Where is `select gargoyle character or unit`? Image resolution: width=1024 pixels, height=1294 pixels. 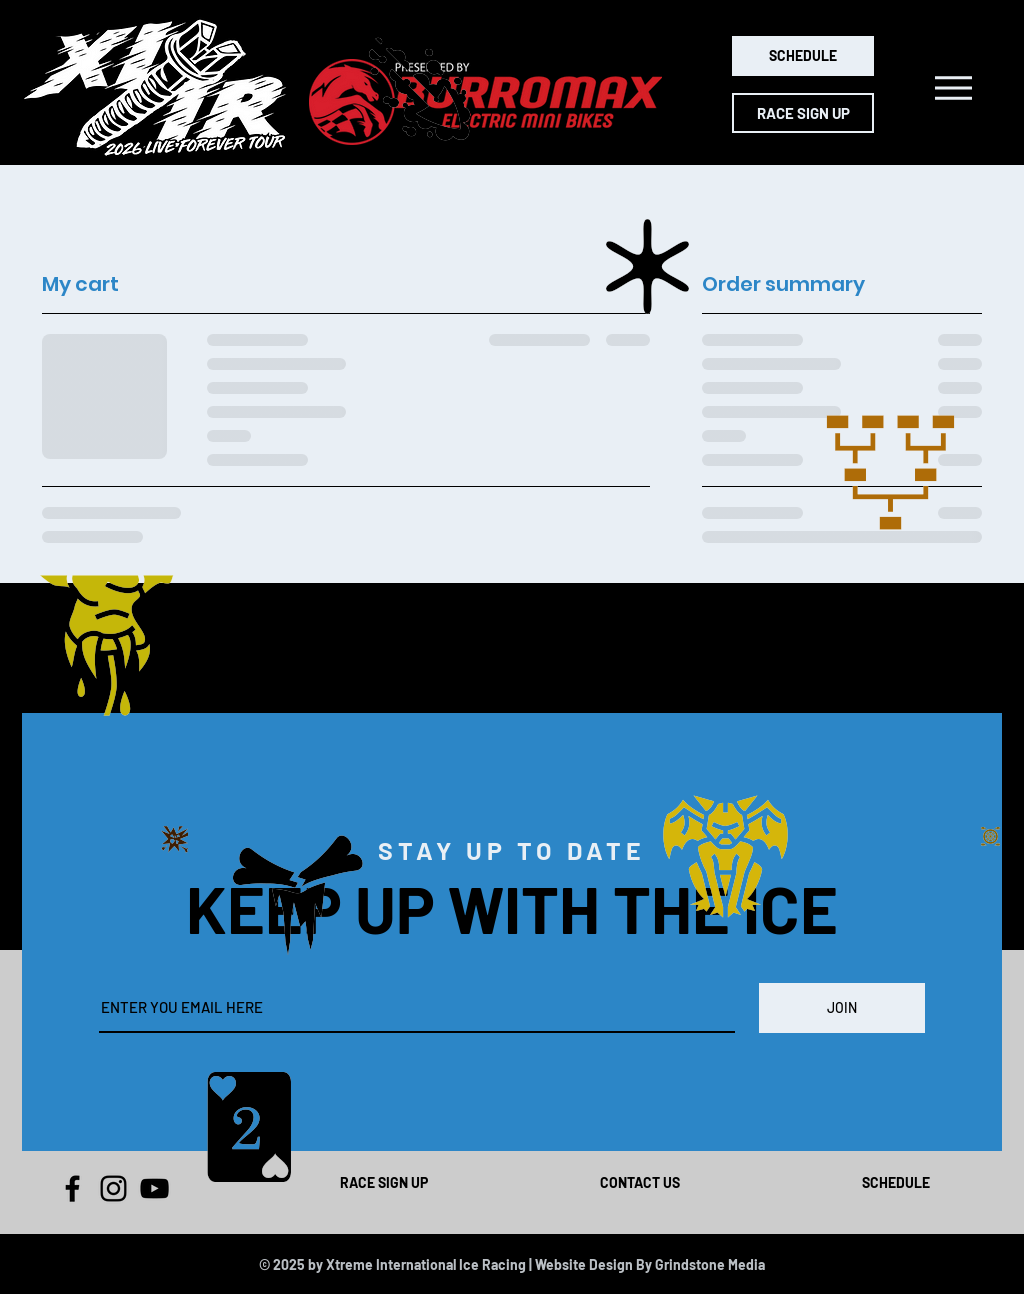 select gargoyle character or unit is located at coordinates (725, 856).